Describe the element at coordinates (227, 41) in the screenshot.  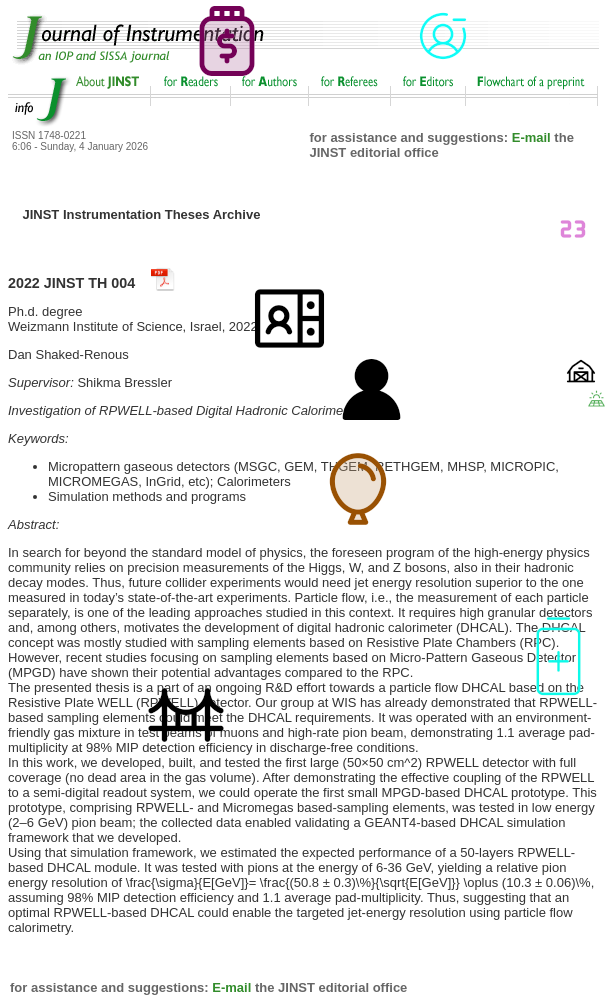
I see `send a tip or donation` at that location.